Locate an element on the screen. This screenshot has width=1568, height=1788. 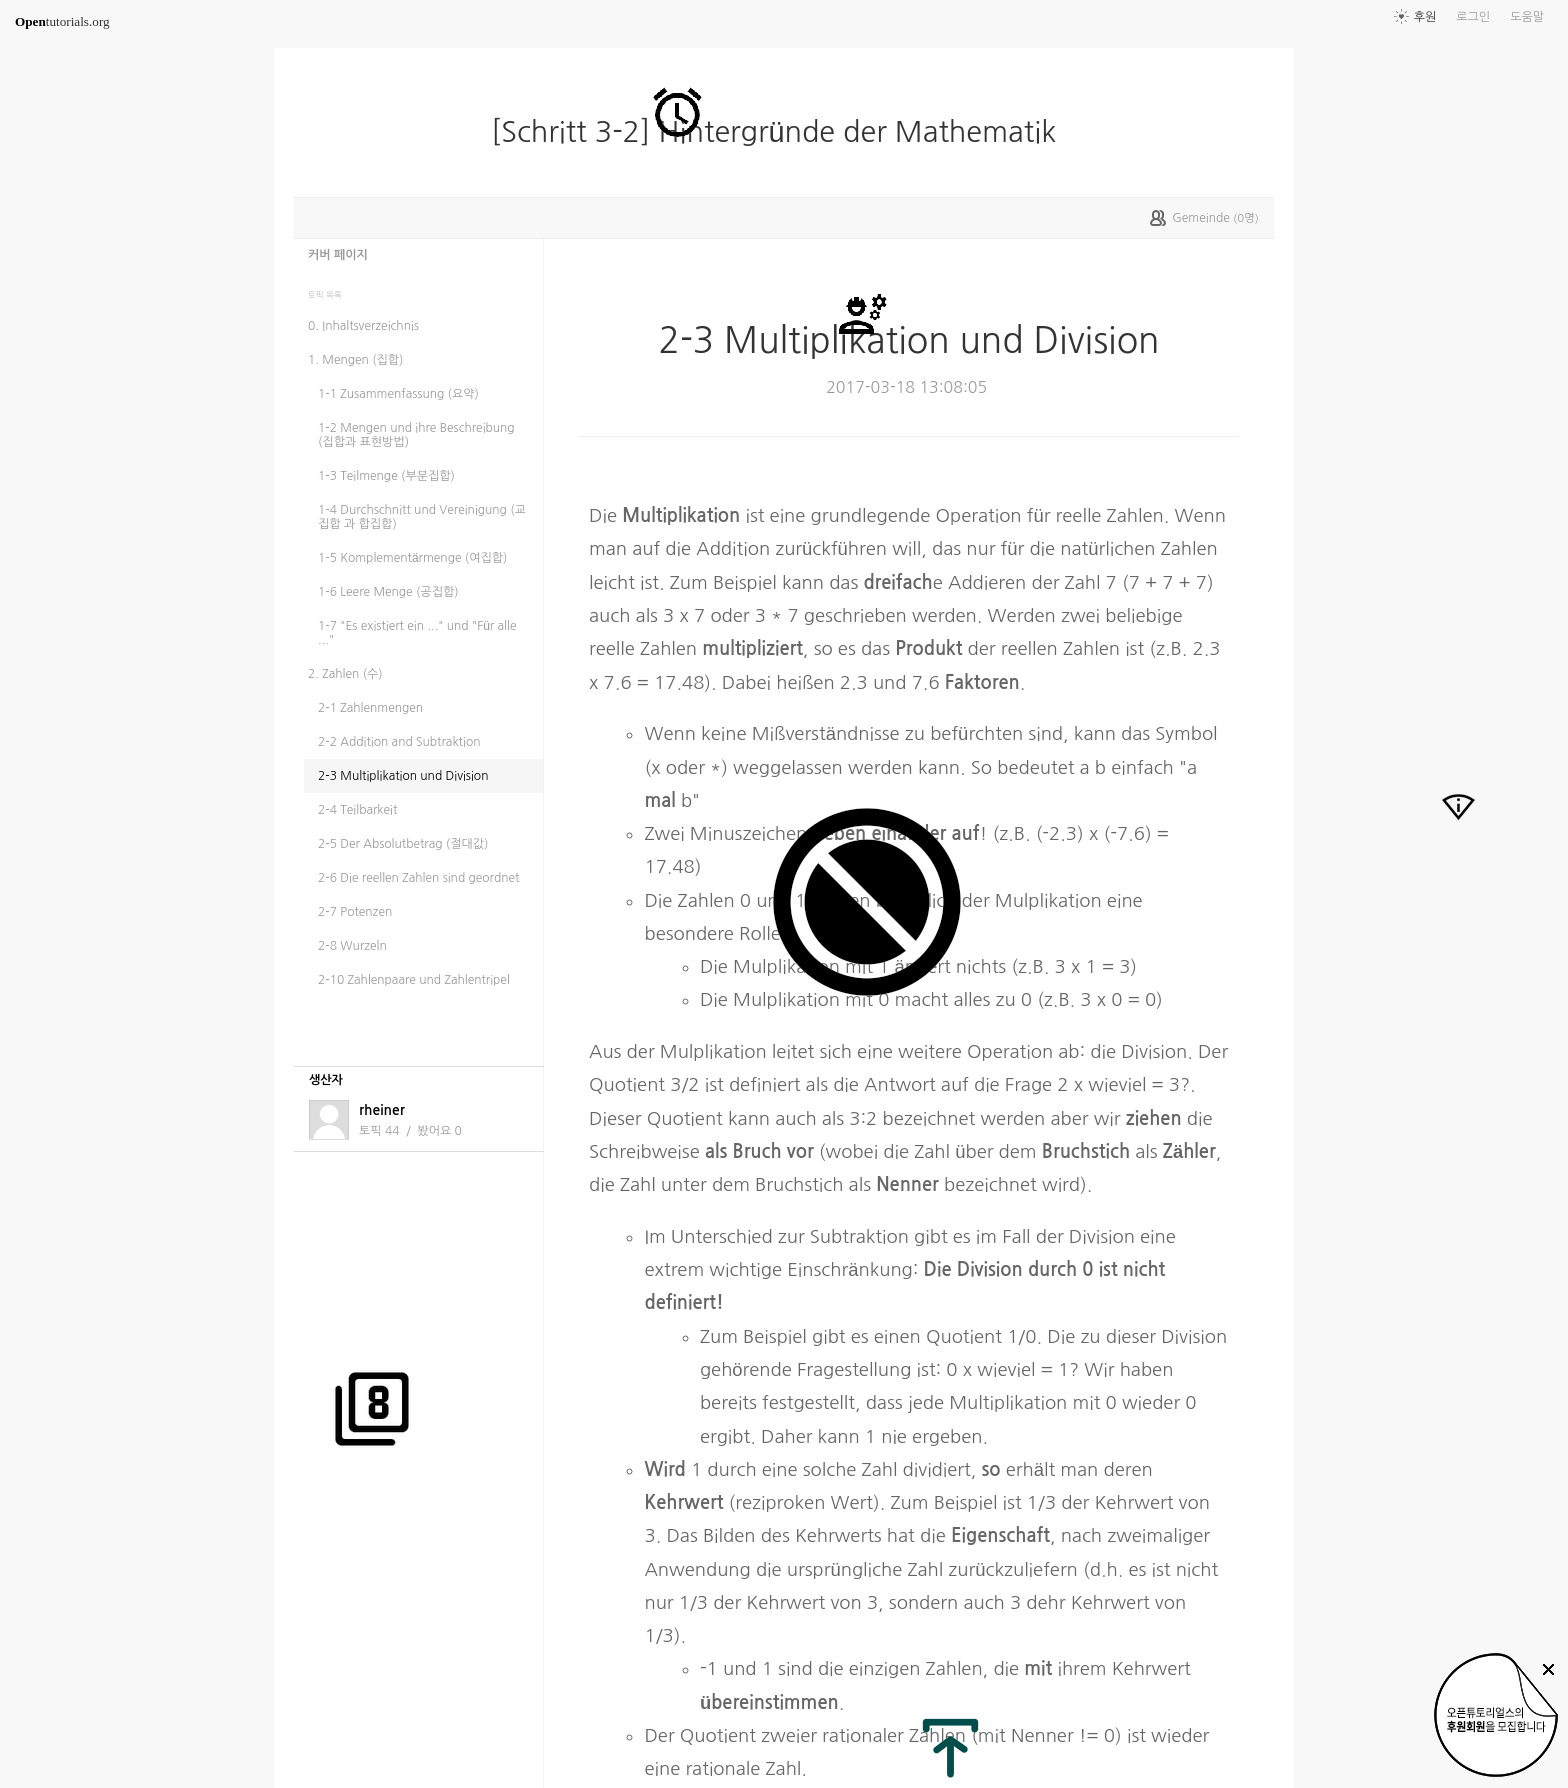
indicates a blocked or prohibited action is located at coordinates (867, 902).